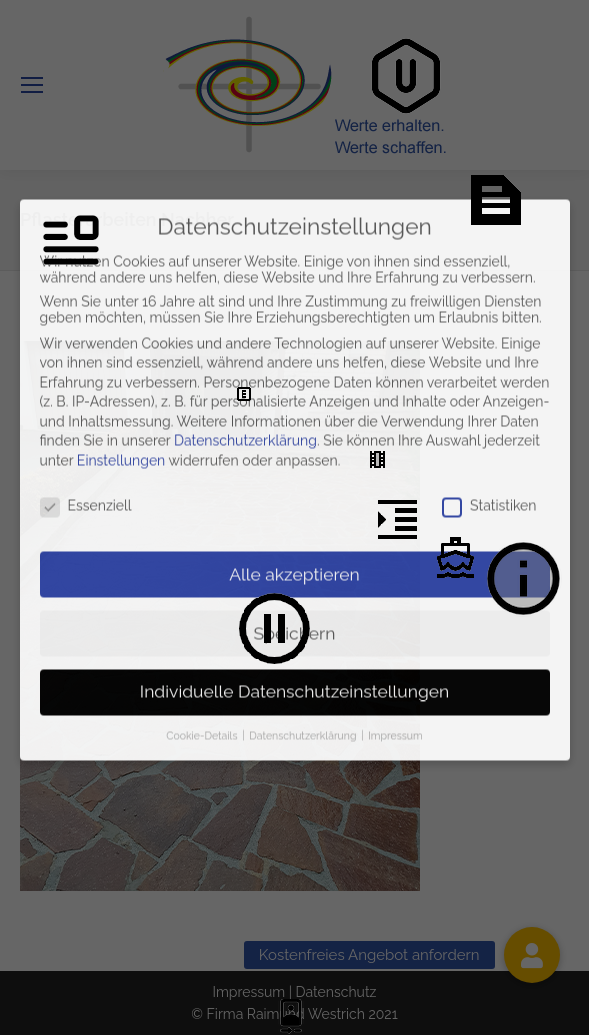 The height and width of the screenshot is (1035, 589). Describe the element at coordinates (291, 1017) in the screenshot. I see `switch to front-facing camera` at that location.